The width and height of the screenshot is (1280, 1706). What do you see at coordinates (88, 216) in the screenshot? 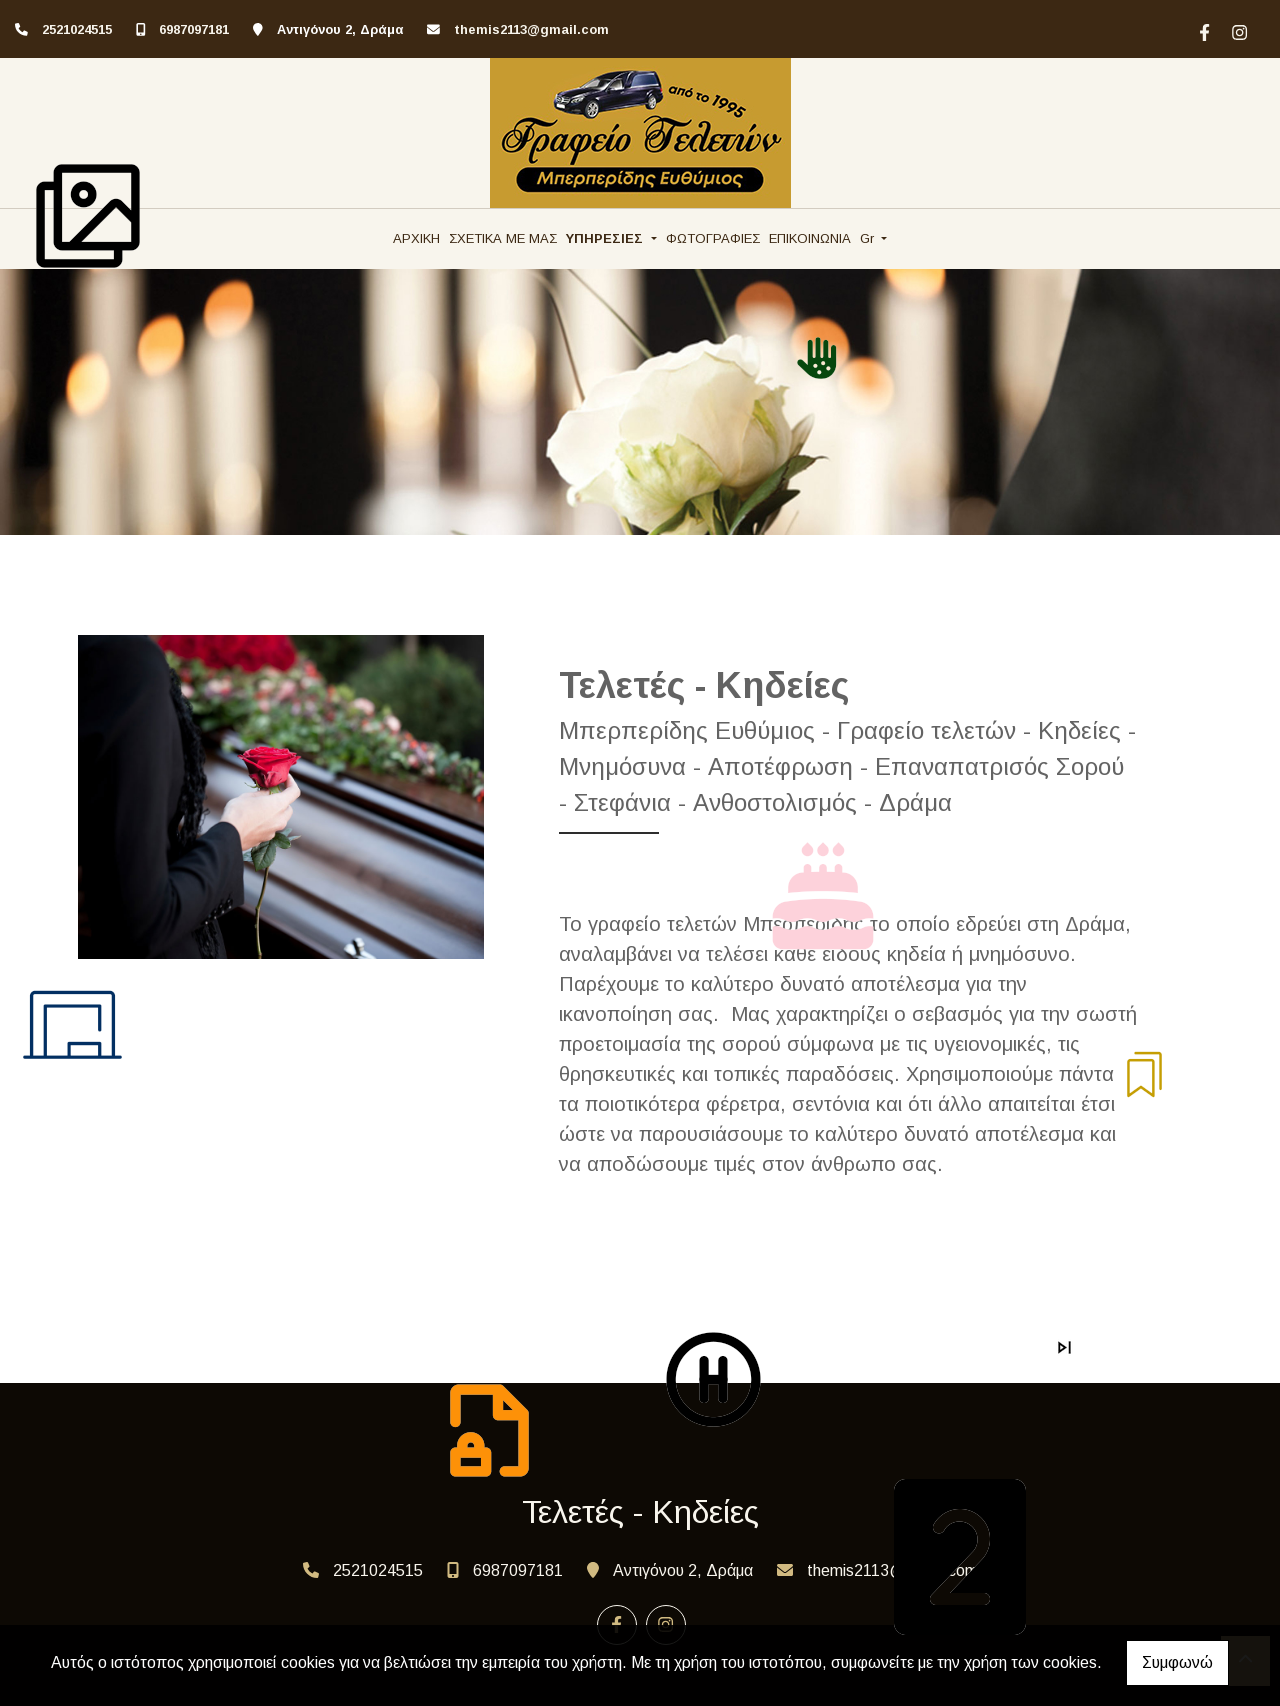
I see `view photo gallery` at bounding box center [88, 216].